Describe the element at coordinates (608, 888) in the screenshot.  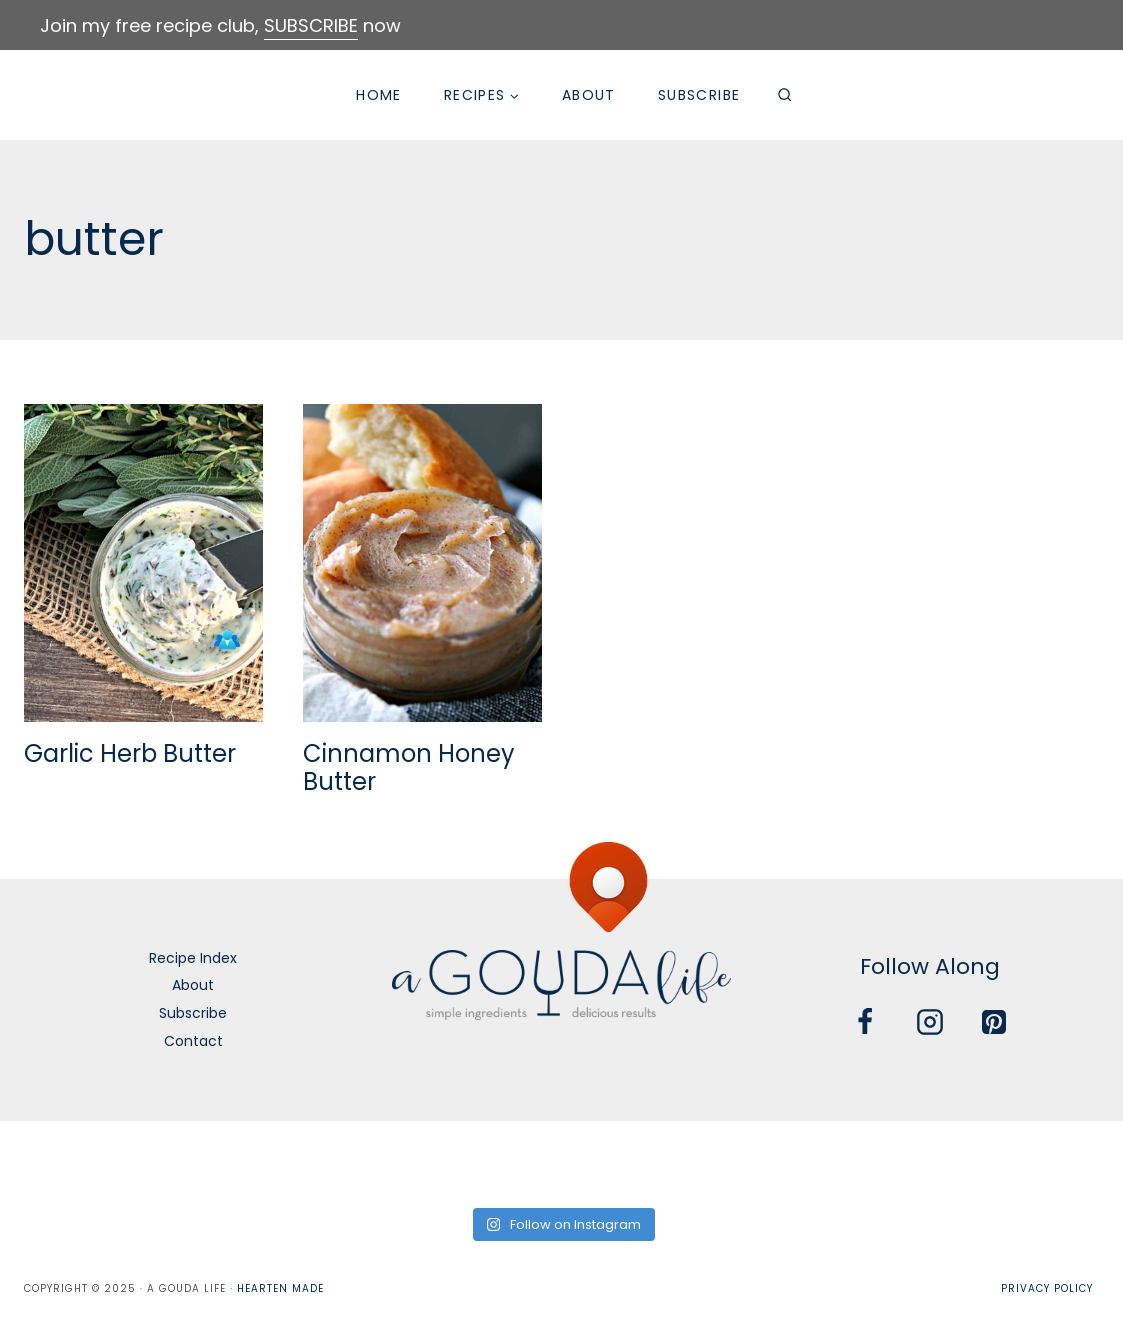
I see `open the maps app` at that location.